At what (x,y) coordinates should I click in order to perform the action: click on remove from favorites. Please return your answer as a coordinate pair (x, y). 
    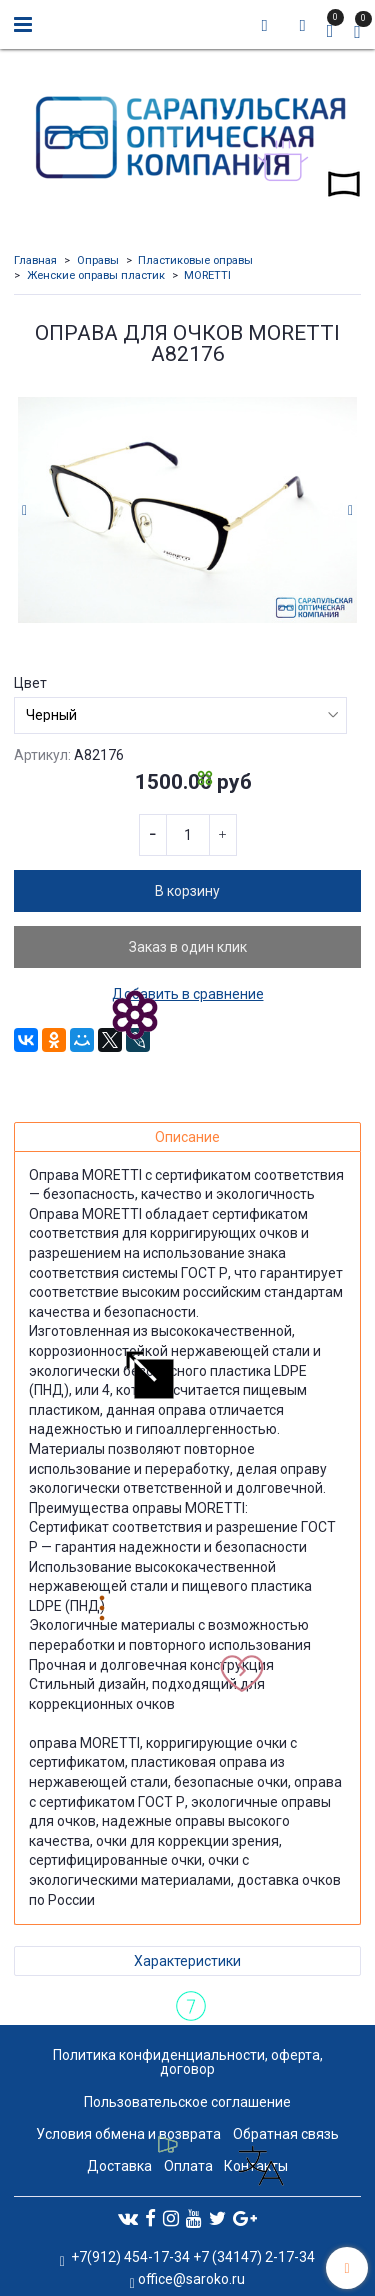
    Looking at the image, I should click on (242, 1672).